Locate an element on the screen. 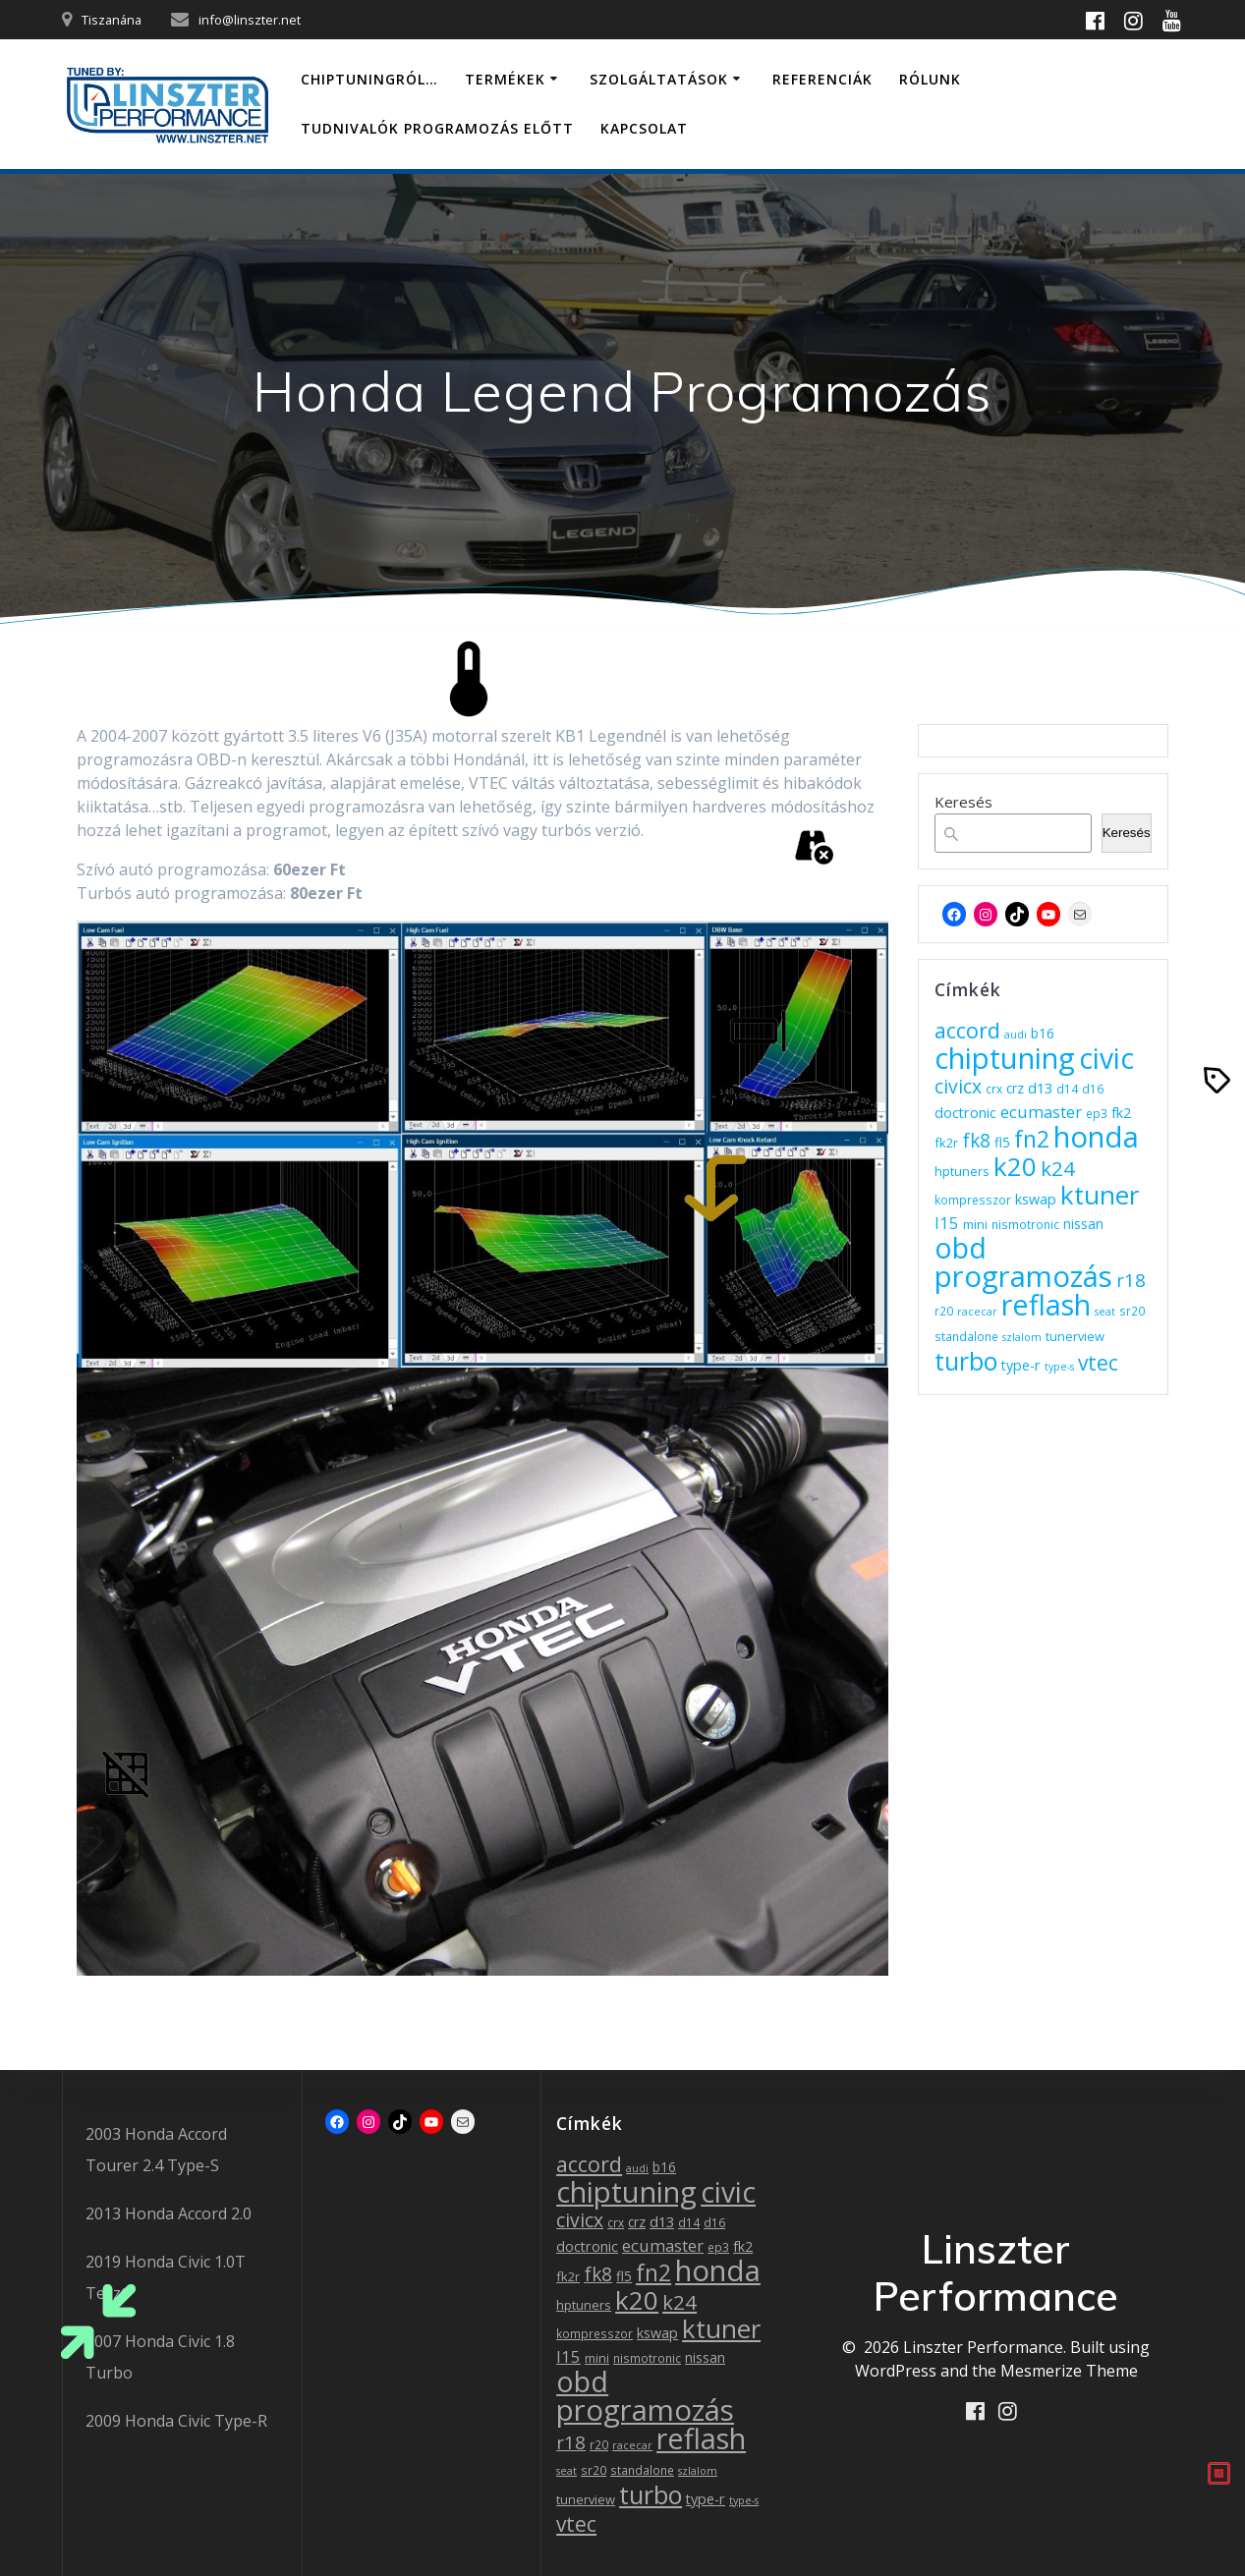 The width and height of the screenshot is (1245, 2576). view current temperature is located at coordinates (469, 679).